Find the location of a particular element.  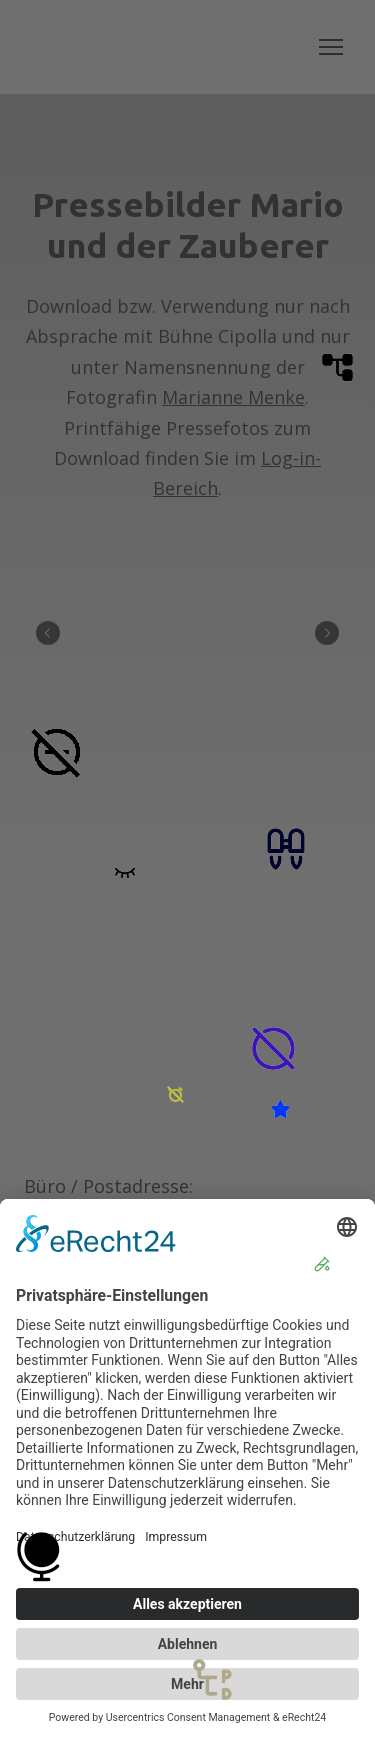

disable or turn off alarm is located at coordinates (175, 1094).